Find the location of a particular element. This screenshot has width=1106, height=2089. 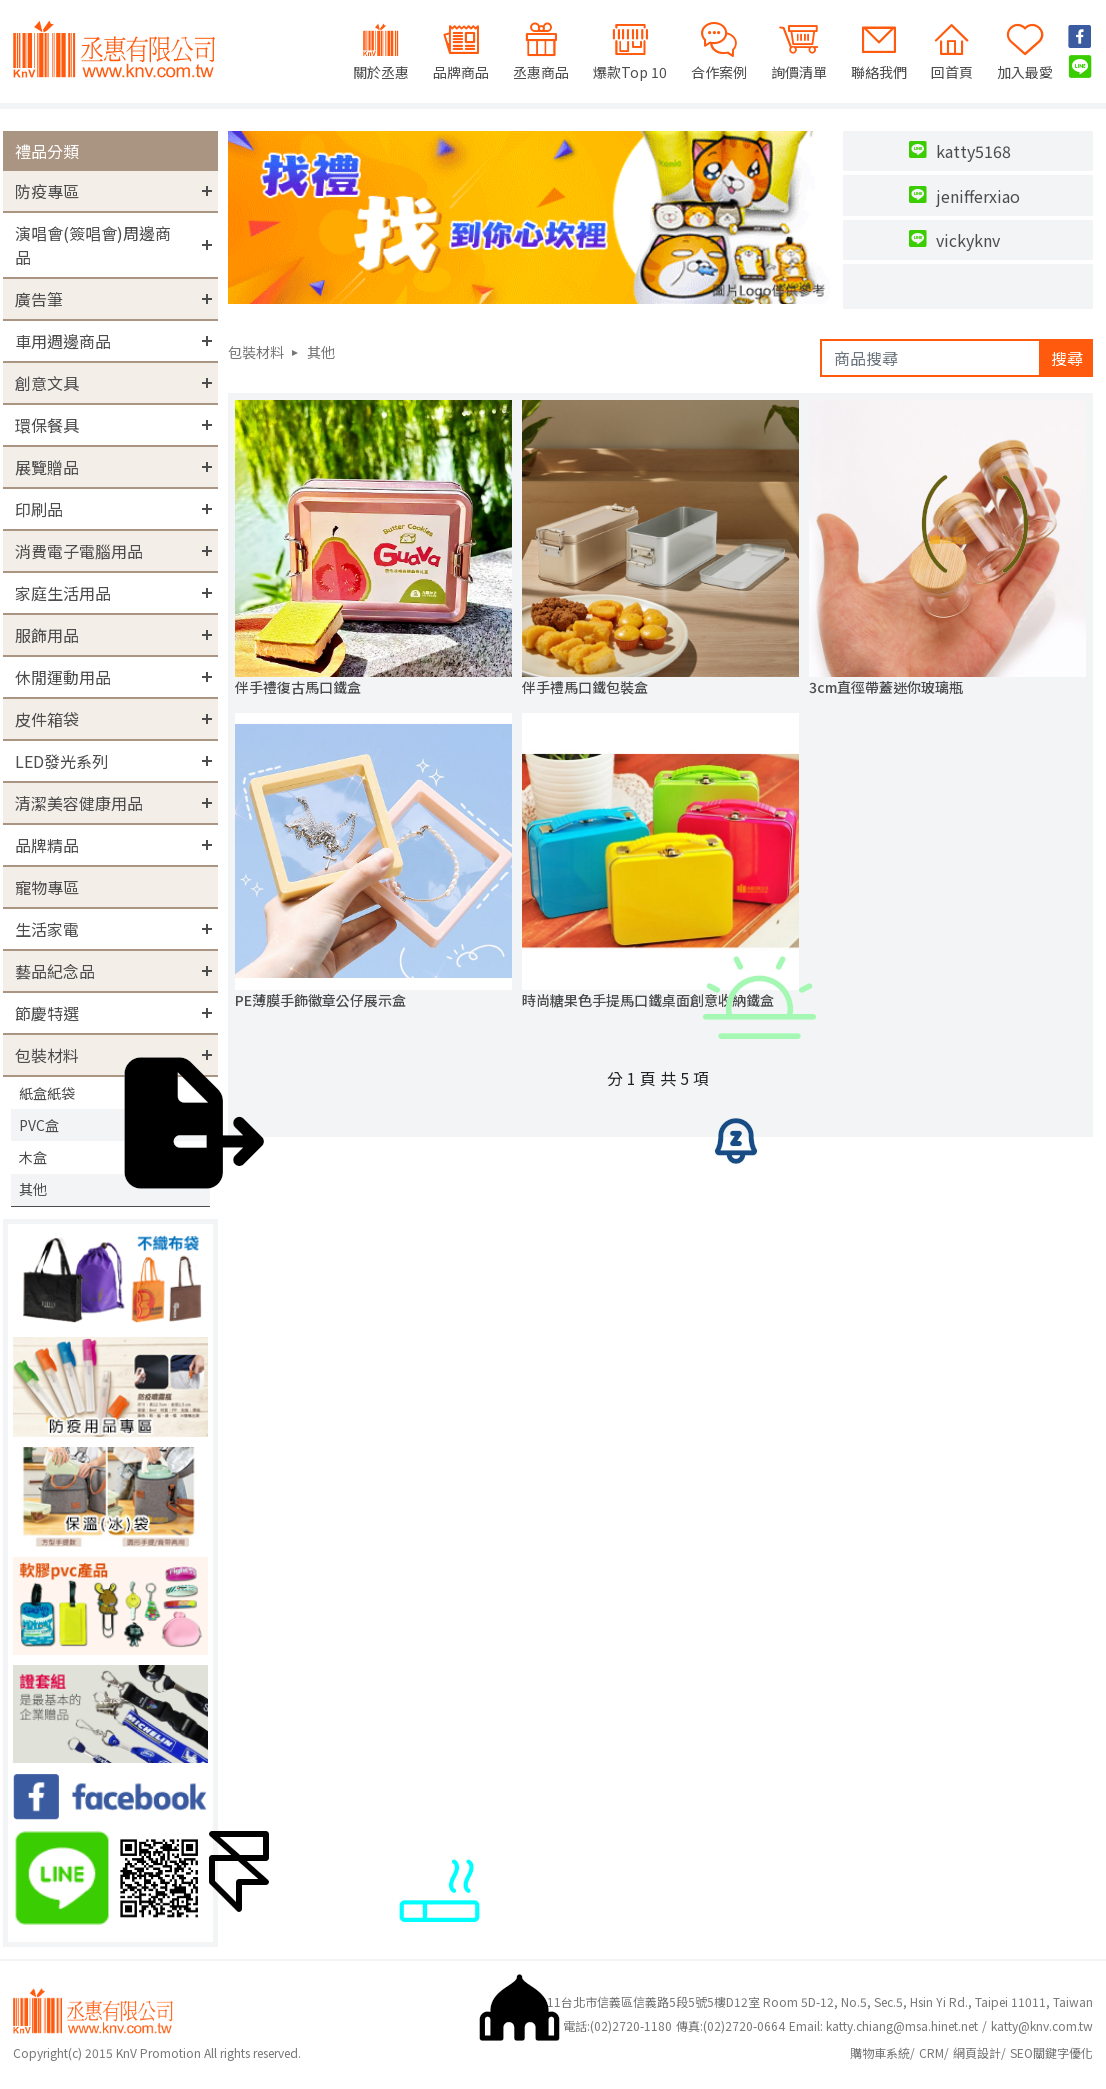

export file or document is located at coordinates (190, 1123).